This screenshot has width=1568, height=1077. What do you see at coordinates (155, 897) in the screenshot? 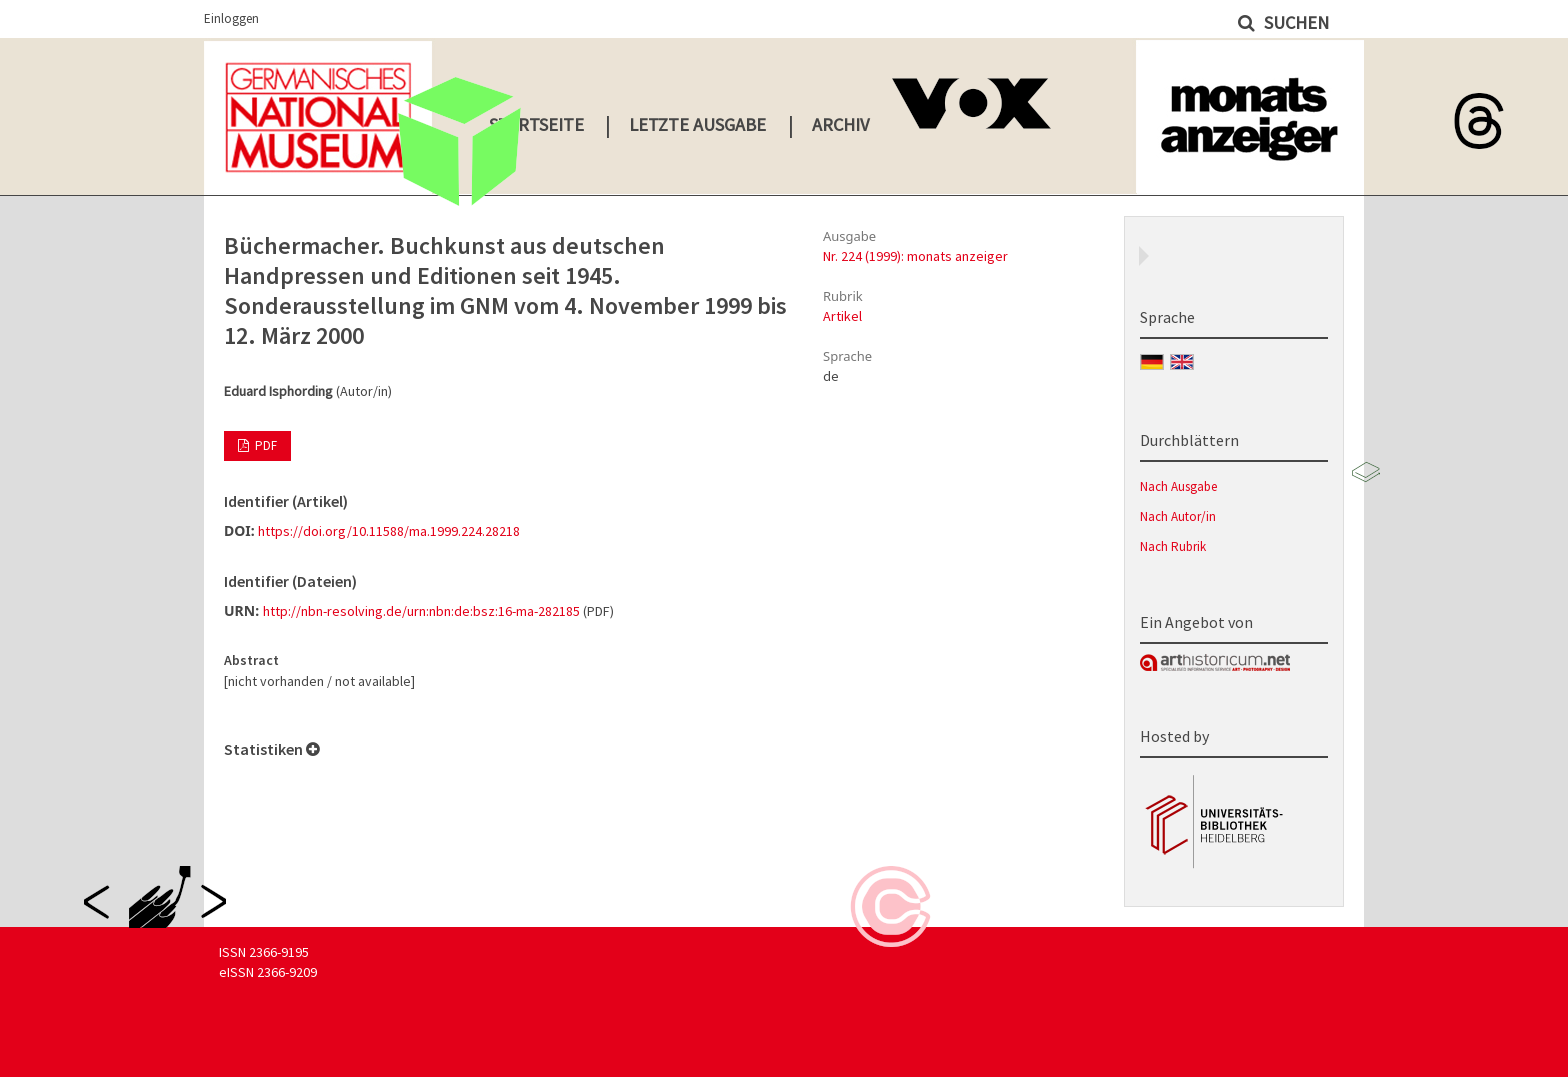
I see `styled-components library logo` at bounding box center [155, 897].